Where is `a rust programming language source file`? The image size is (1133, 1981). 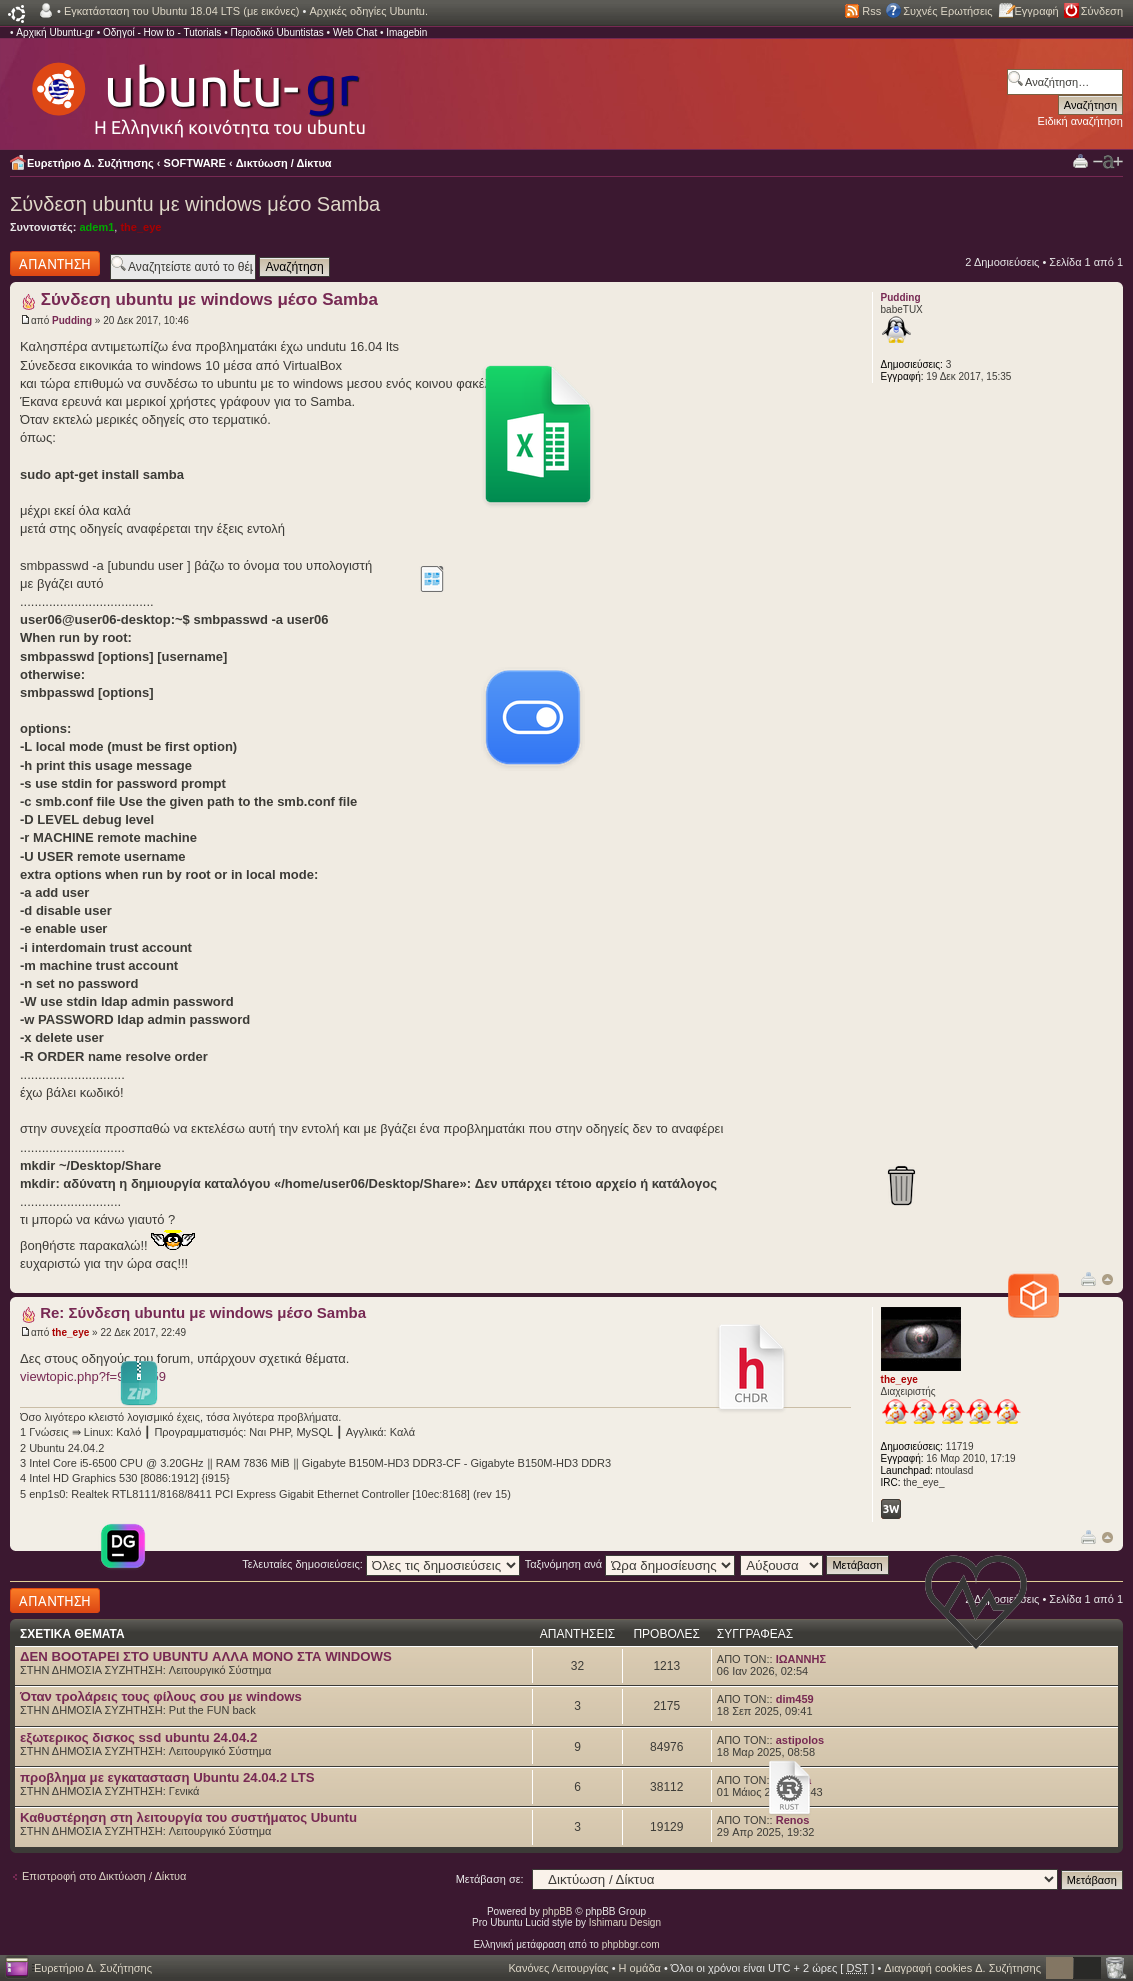
a rust programming language source file is located at coordinates (789, 1788).